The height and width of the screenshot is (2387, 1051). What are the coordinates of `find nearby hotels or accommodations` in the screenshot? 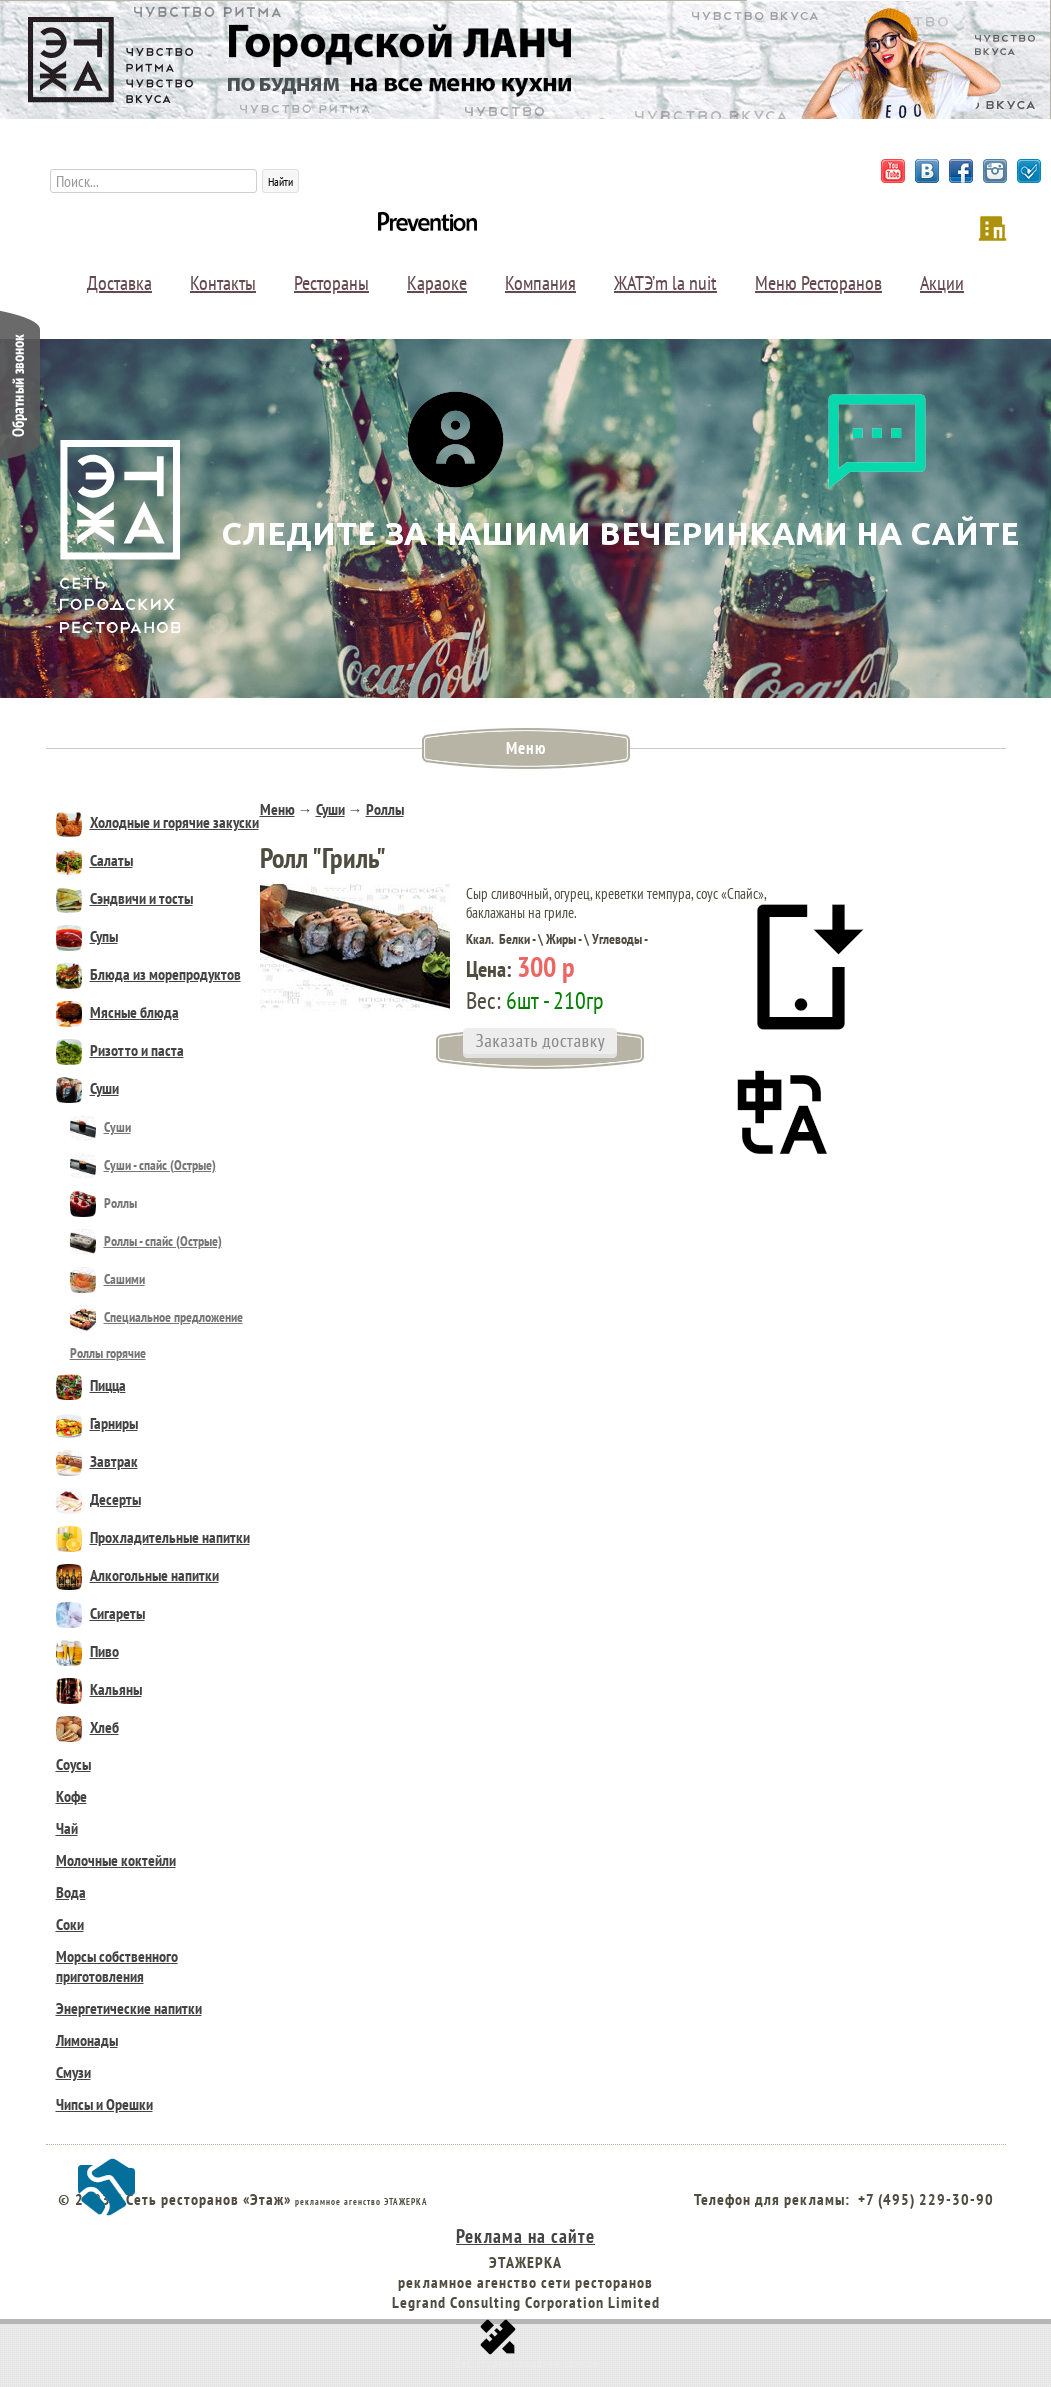 It's located at (992, 228).